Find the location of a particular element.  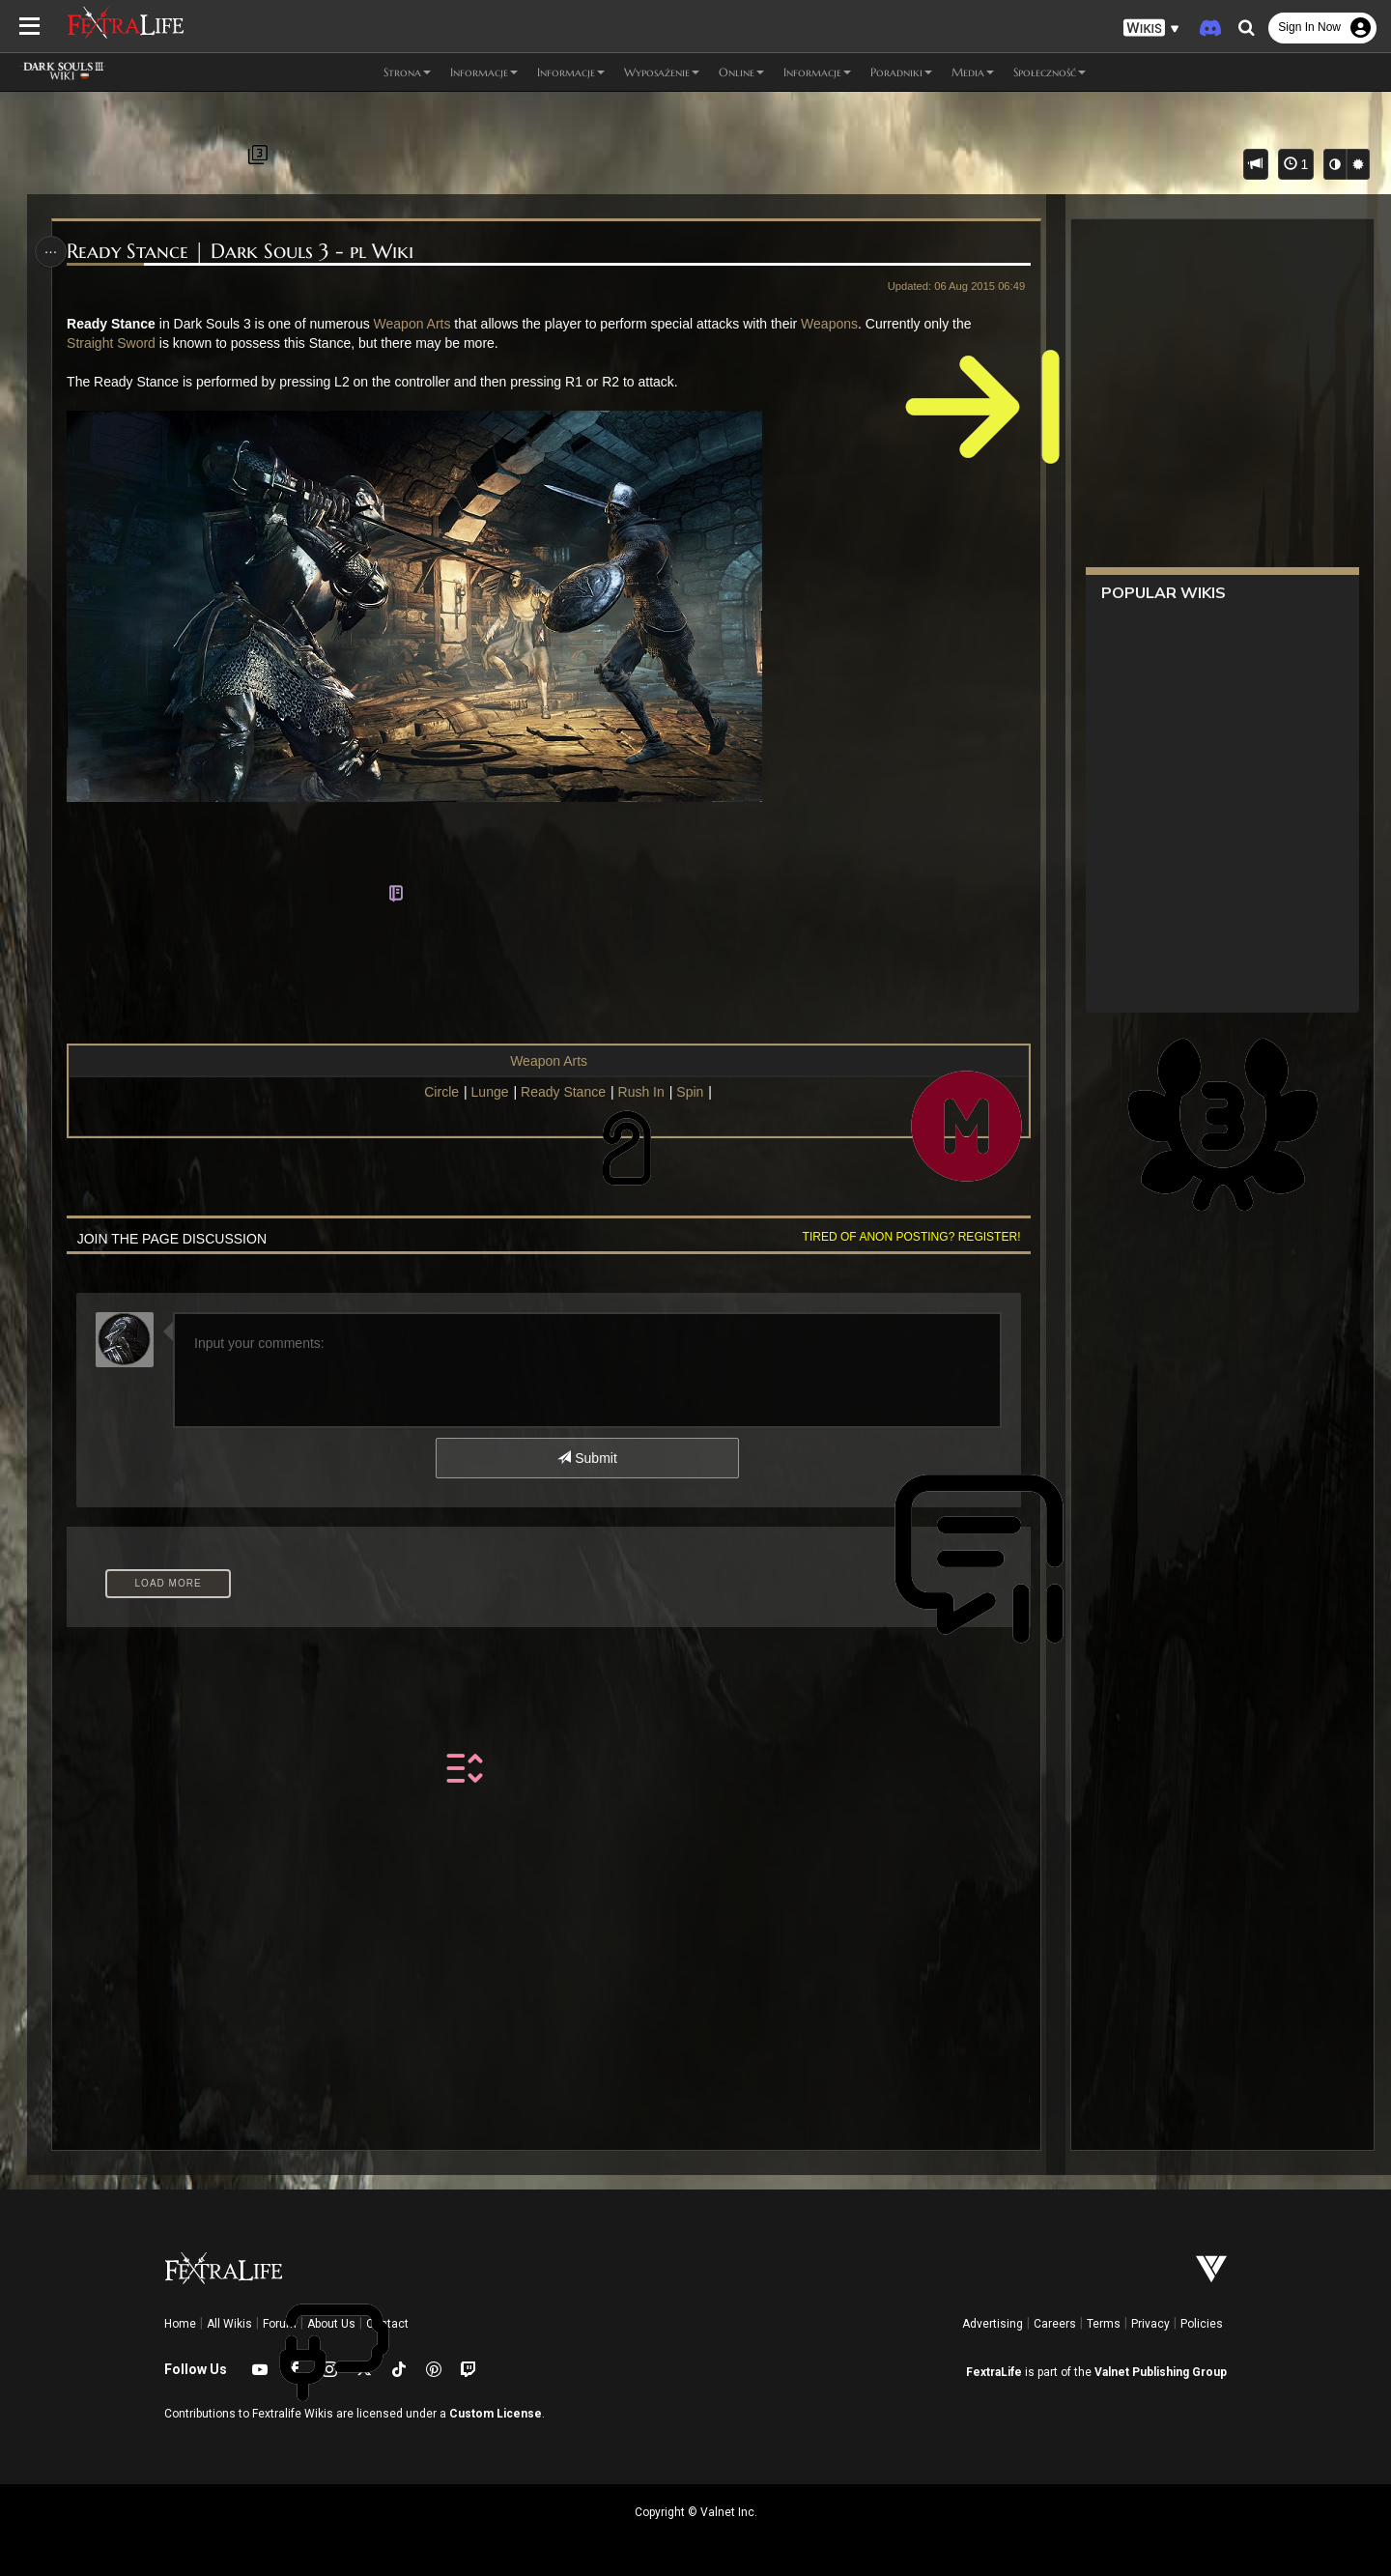

access hotel or accommodation services is located at coordinates (625, 1148).